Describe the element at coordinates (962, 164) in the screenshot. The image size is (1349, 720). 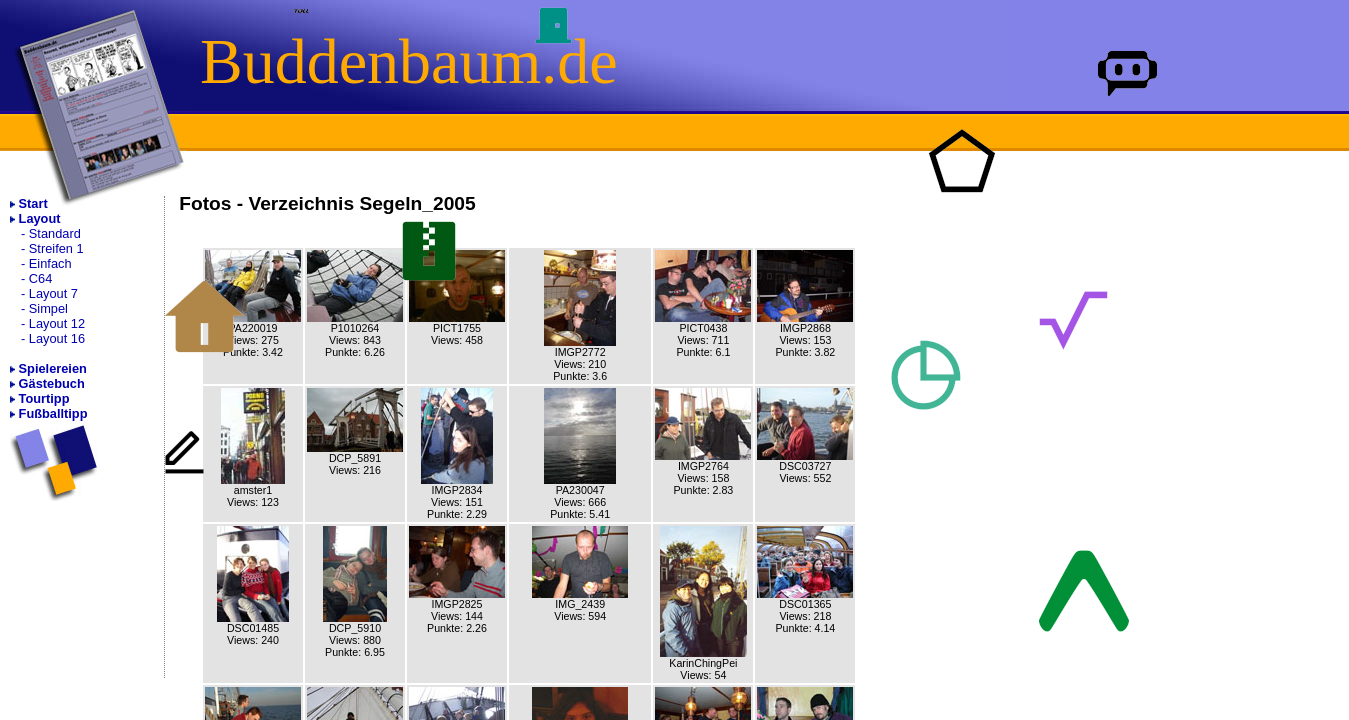
I see `select pentagon shape tool` at that location.